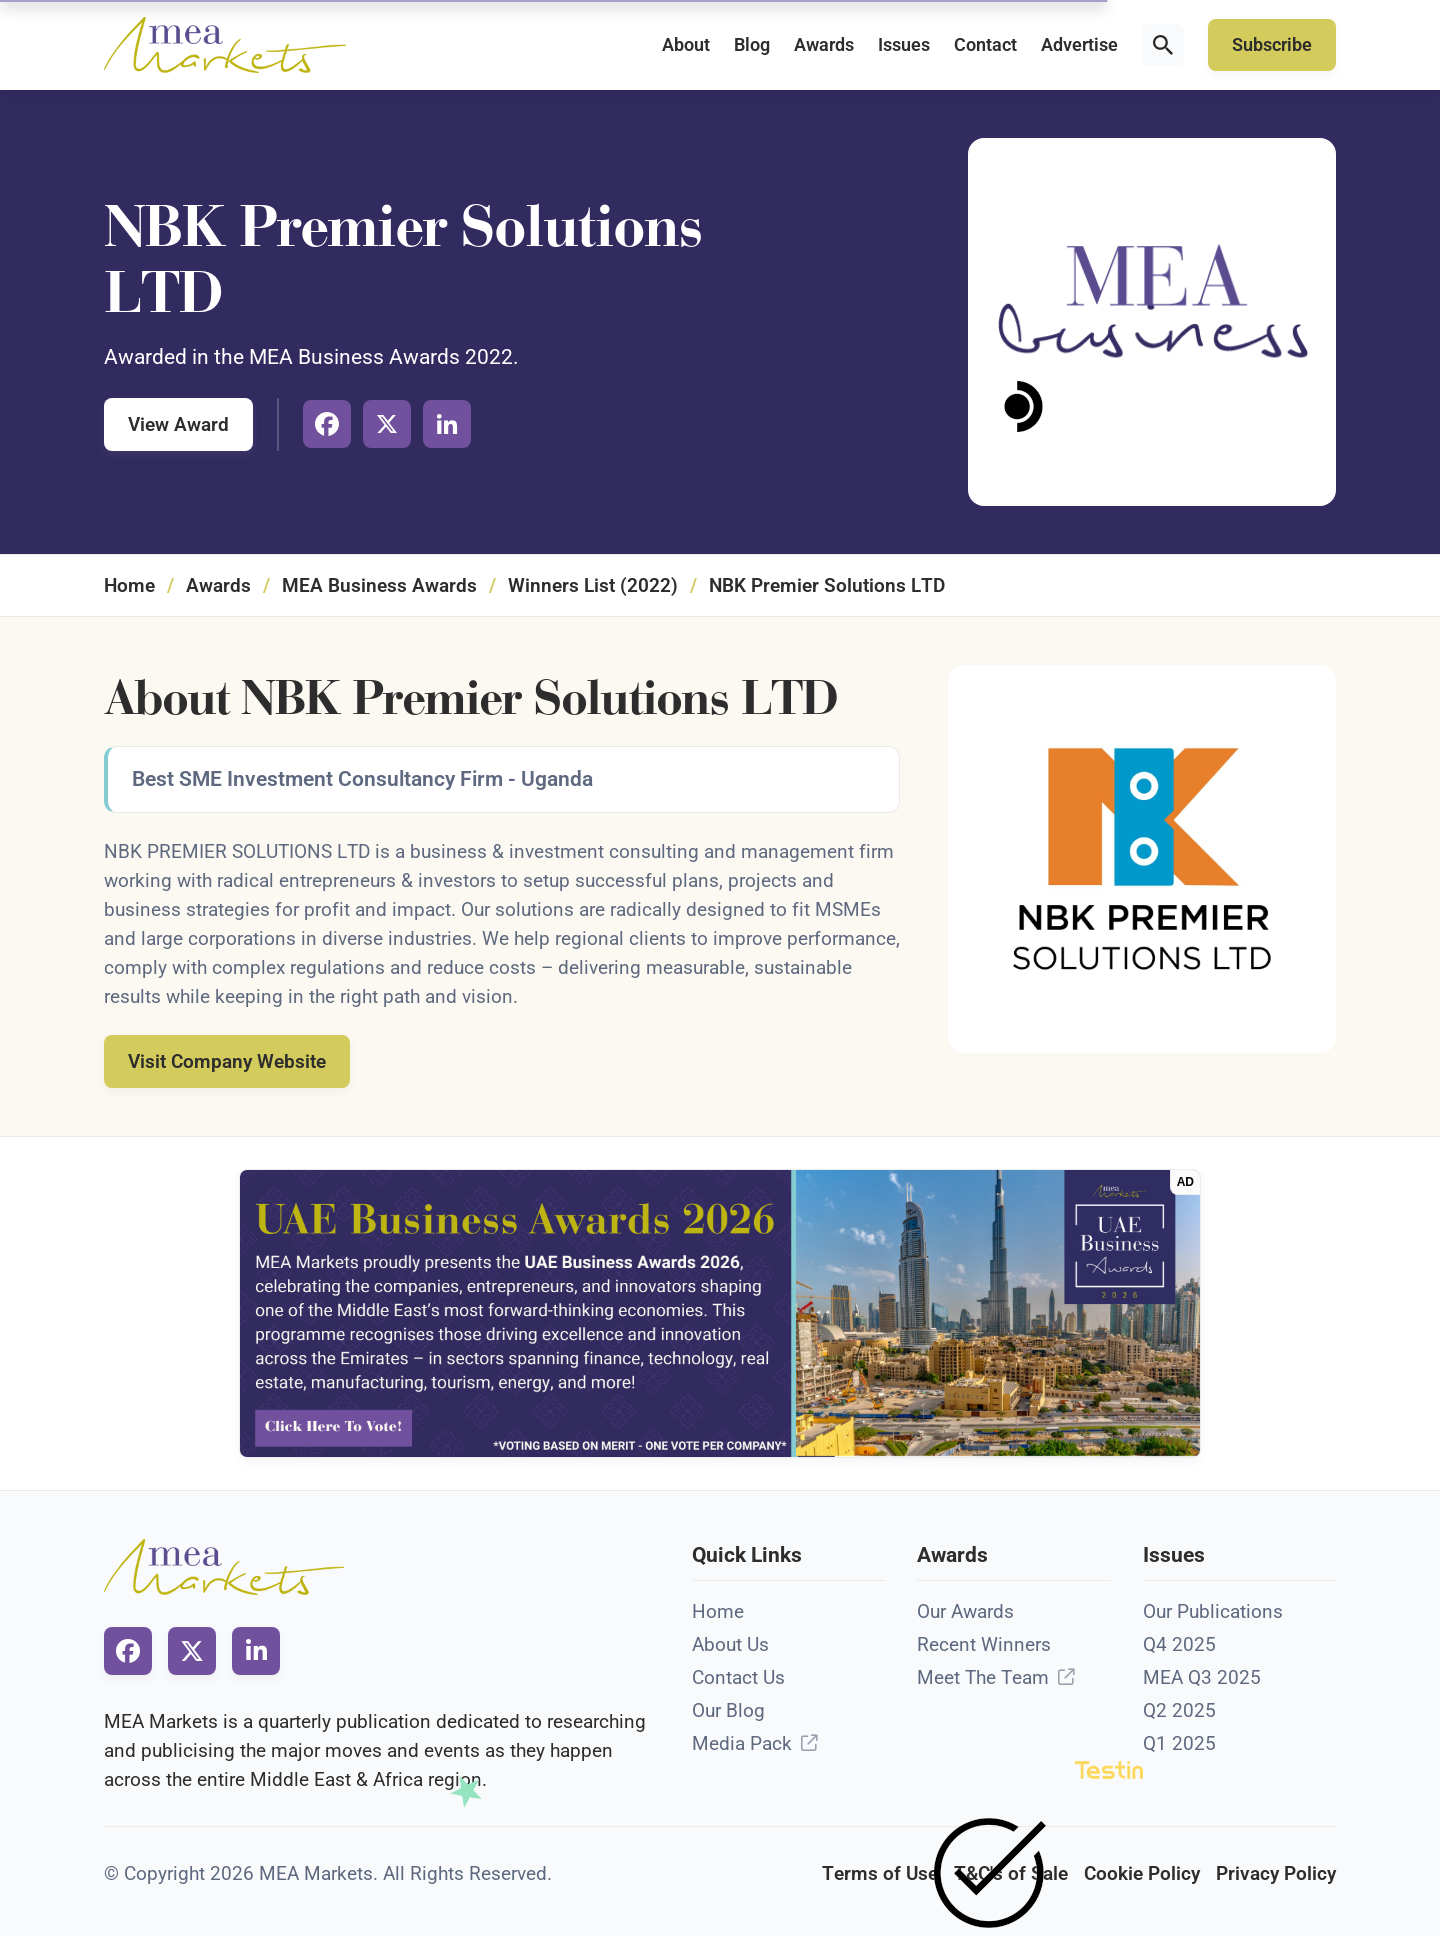  I want to click on access riseup secure email and communication services, so click(466, 1792).